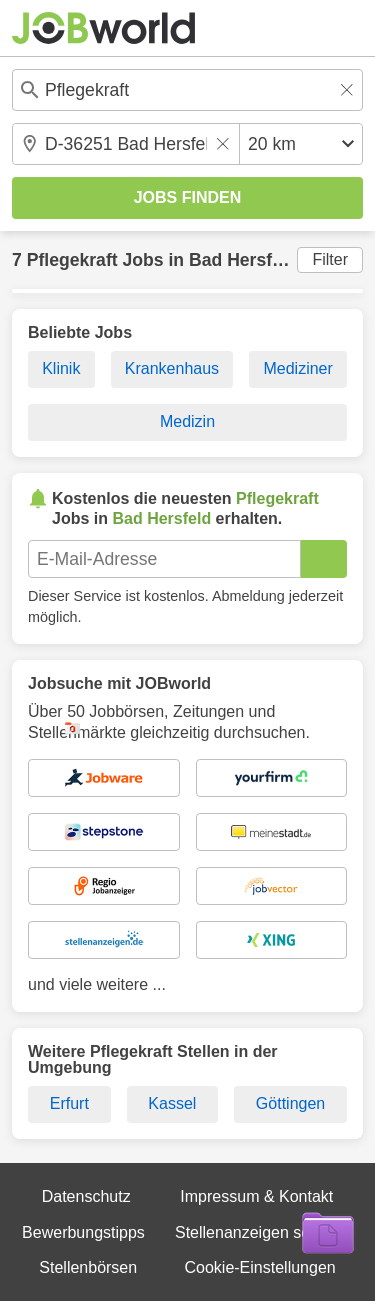  What do you see at coordinates (328, 1233) in the screenshot?
I see `open your documents folder` at bounding box center [328, 1233].